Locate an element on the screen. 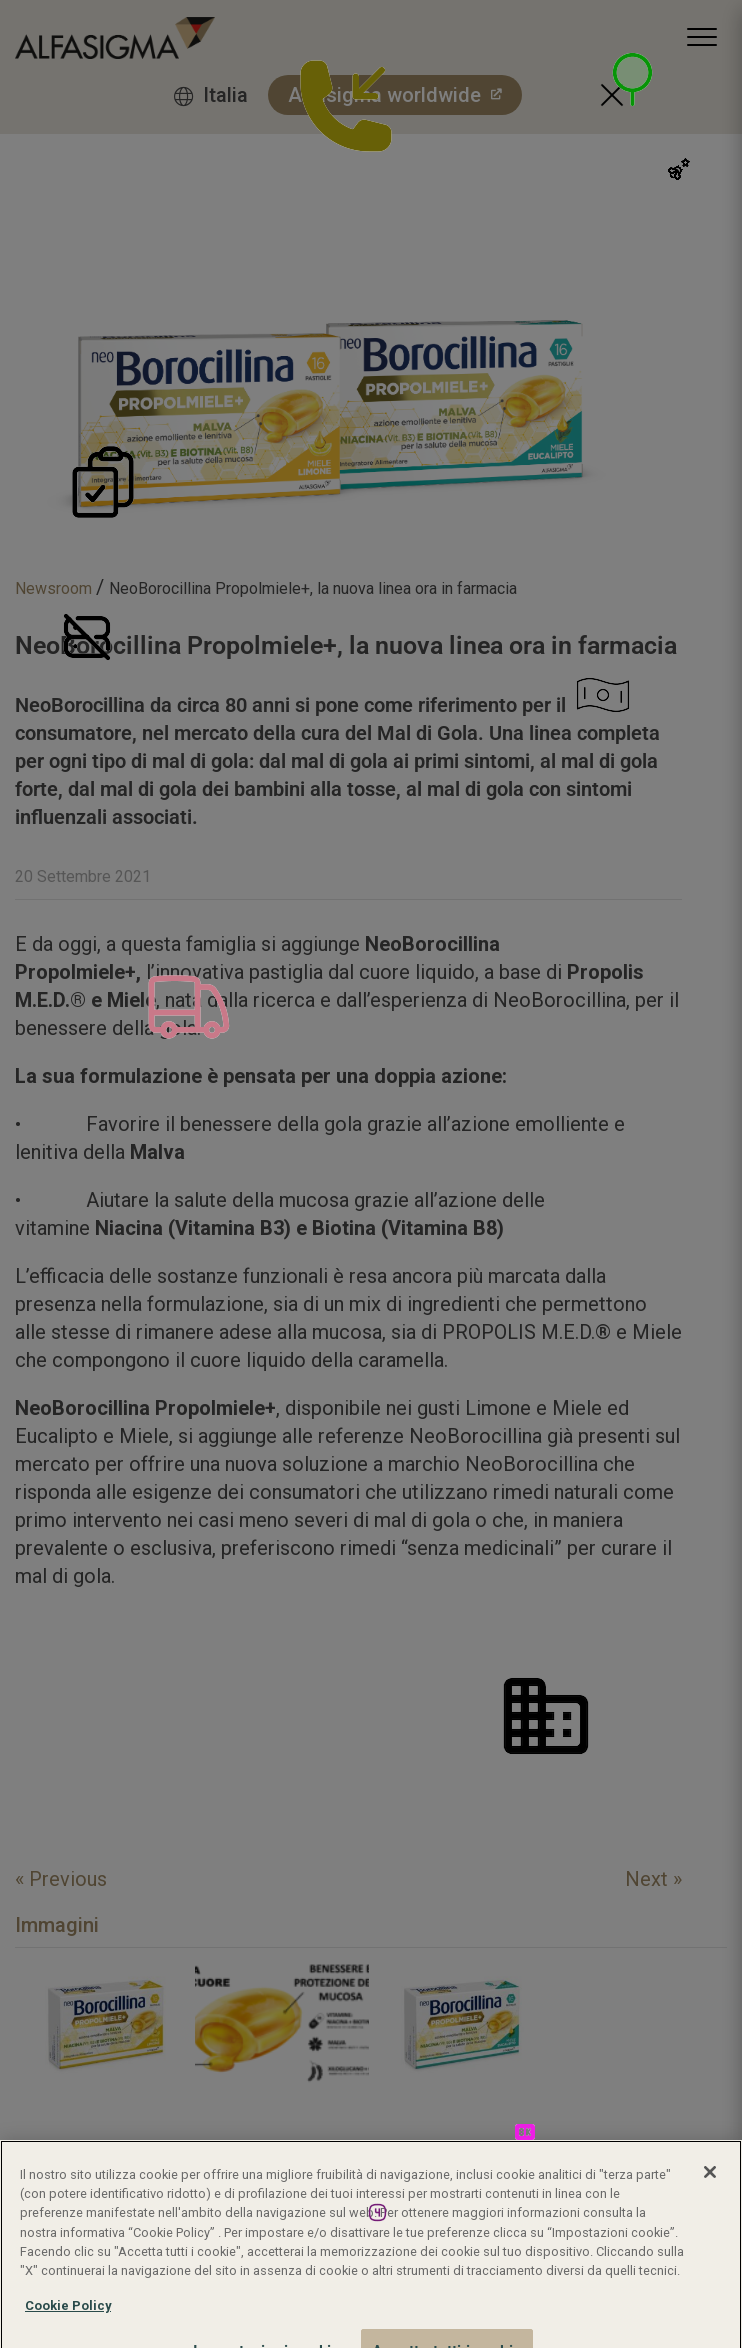  access nature or outdoor-related emoji is located at coordinates (679, 169).